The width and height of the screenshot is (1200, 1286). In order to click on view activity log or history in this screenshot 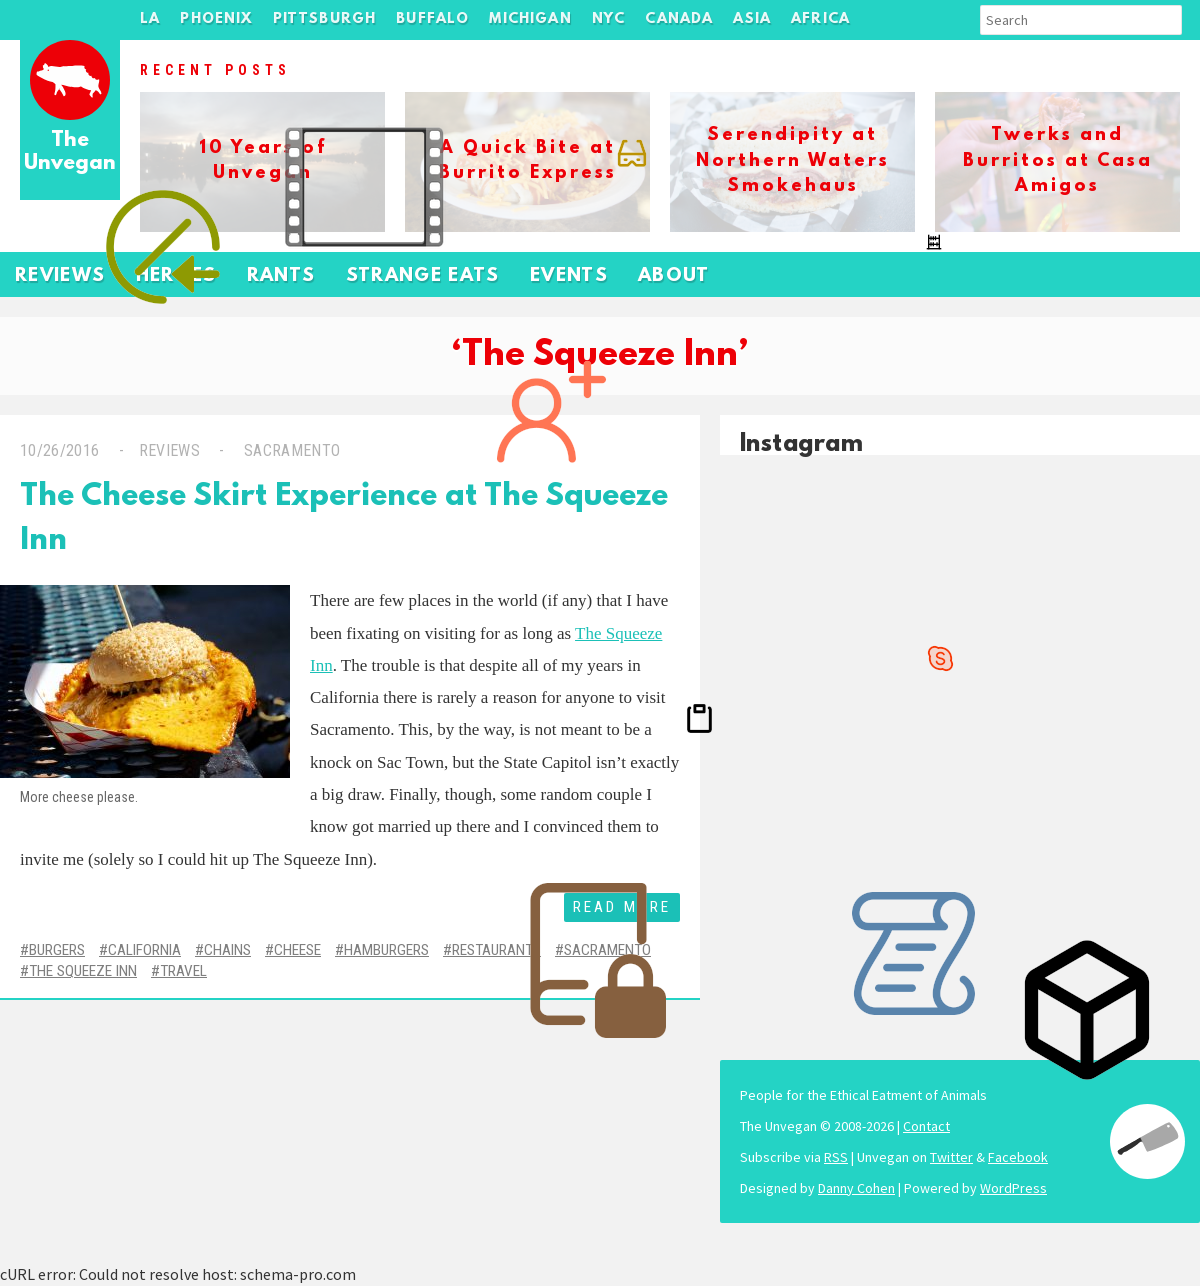, I will do `click(913, 953)`.